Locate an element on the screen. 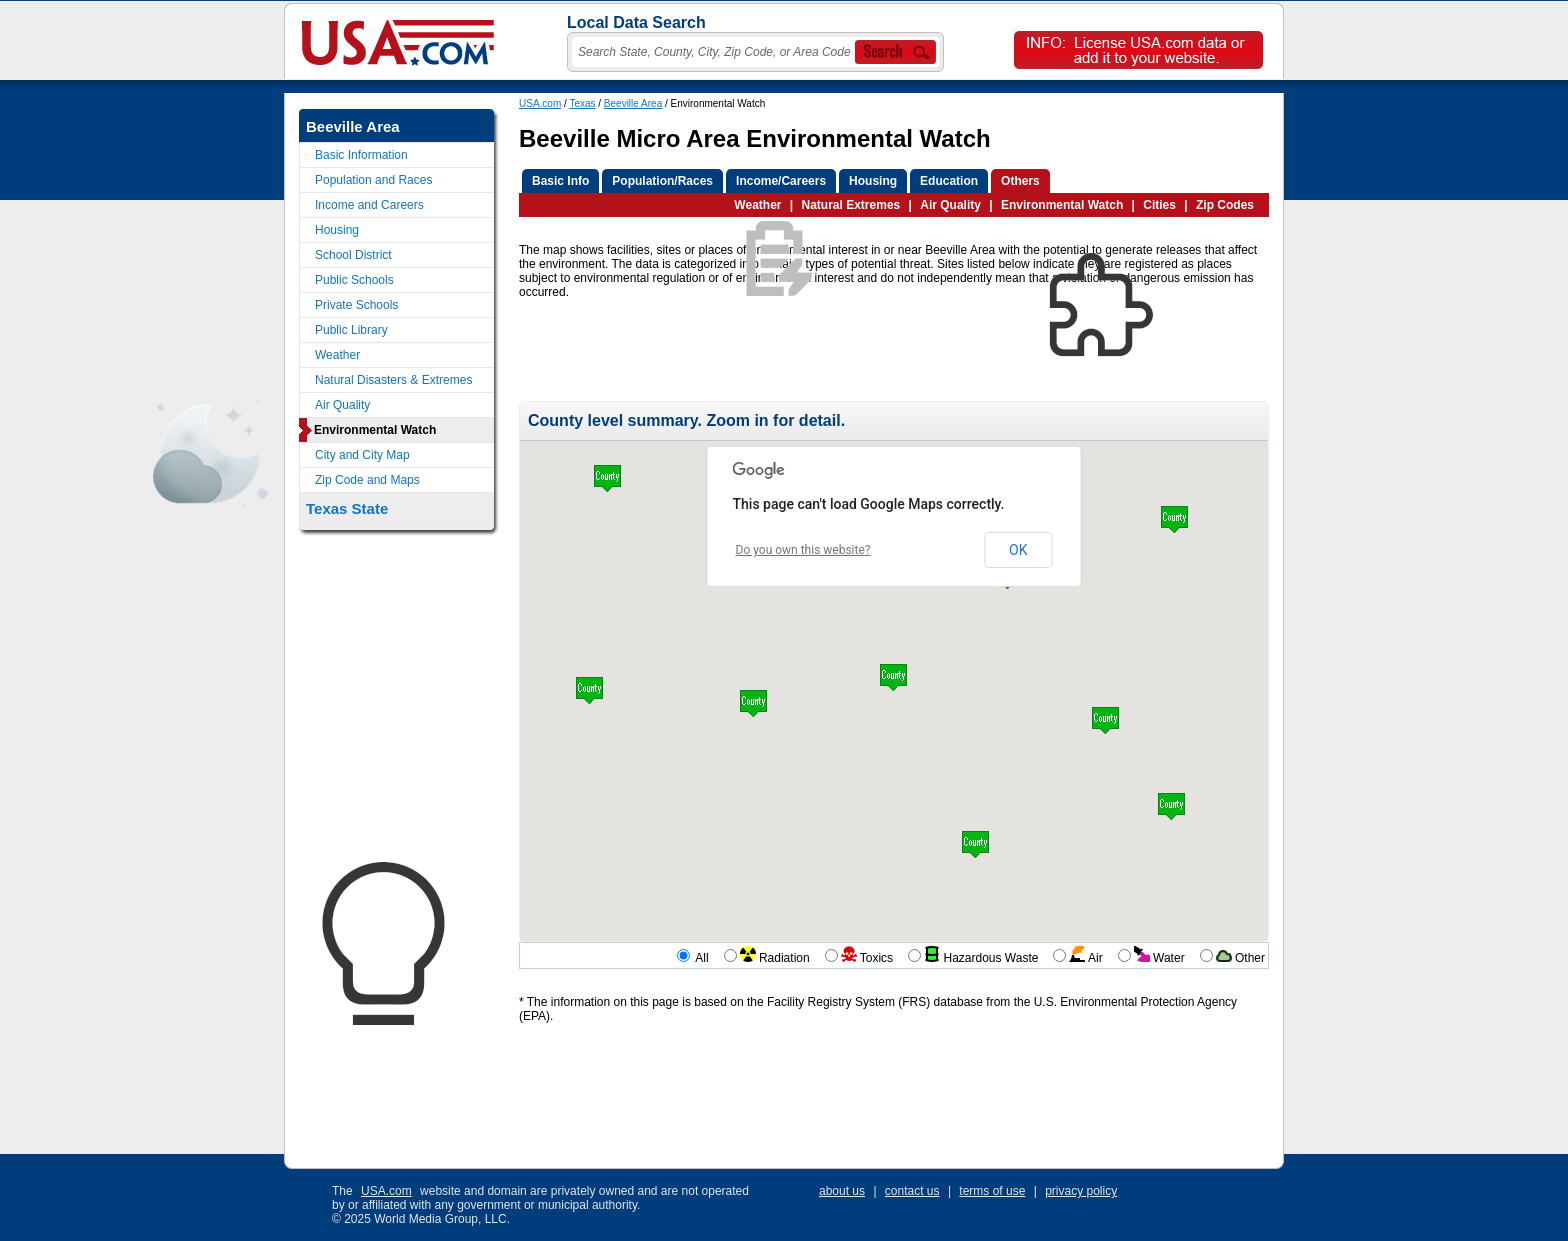  view music suggestions and recommendations is located at coordinates (383, 943).